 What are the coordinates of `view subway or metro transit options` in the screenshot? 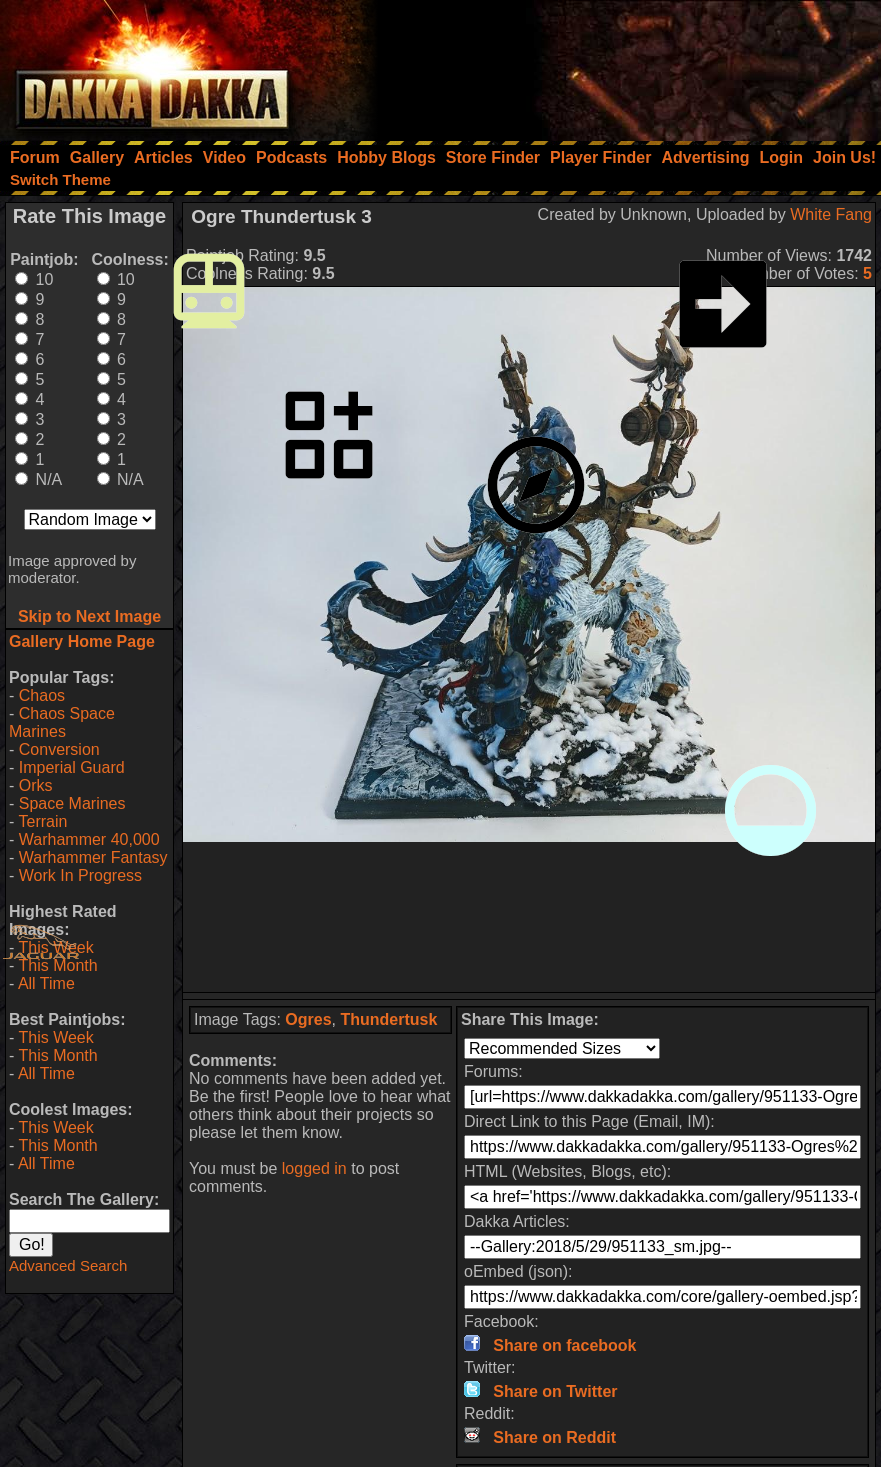 It's located at (209, 289).